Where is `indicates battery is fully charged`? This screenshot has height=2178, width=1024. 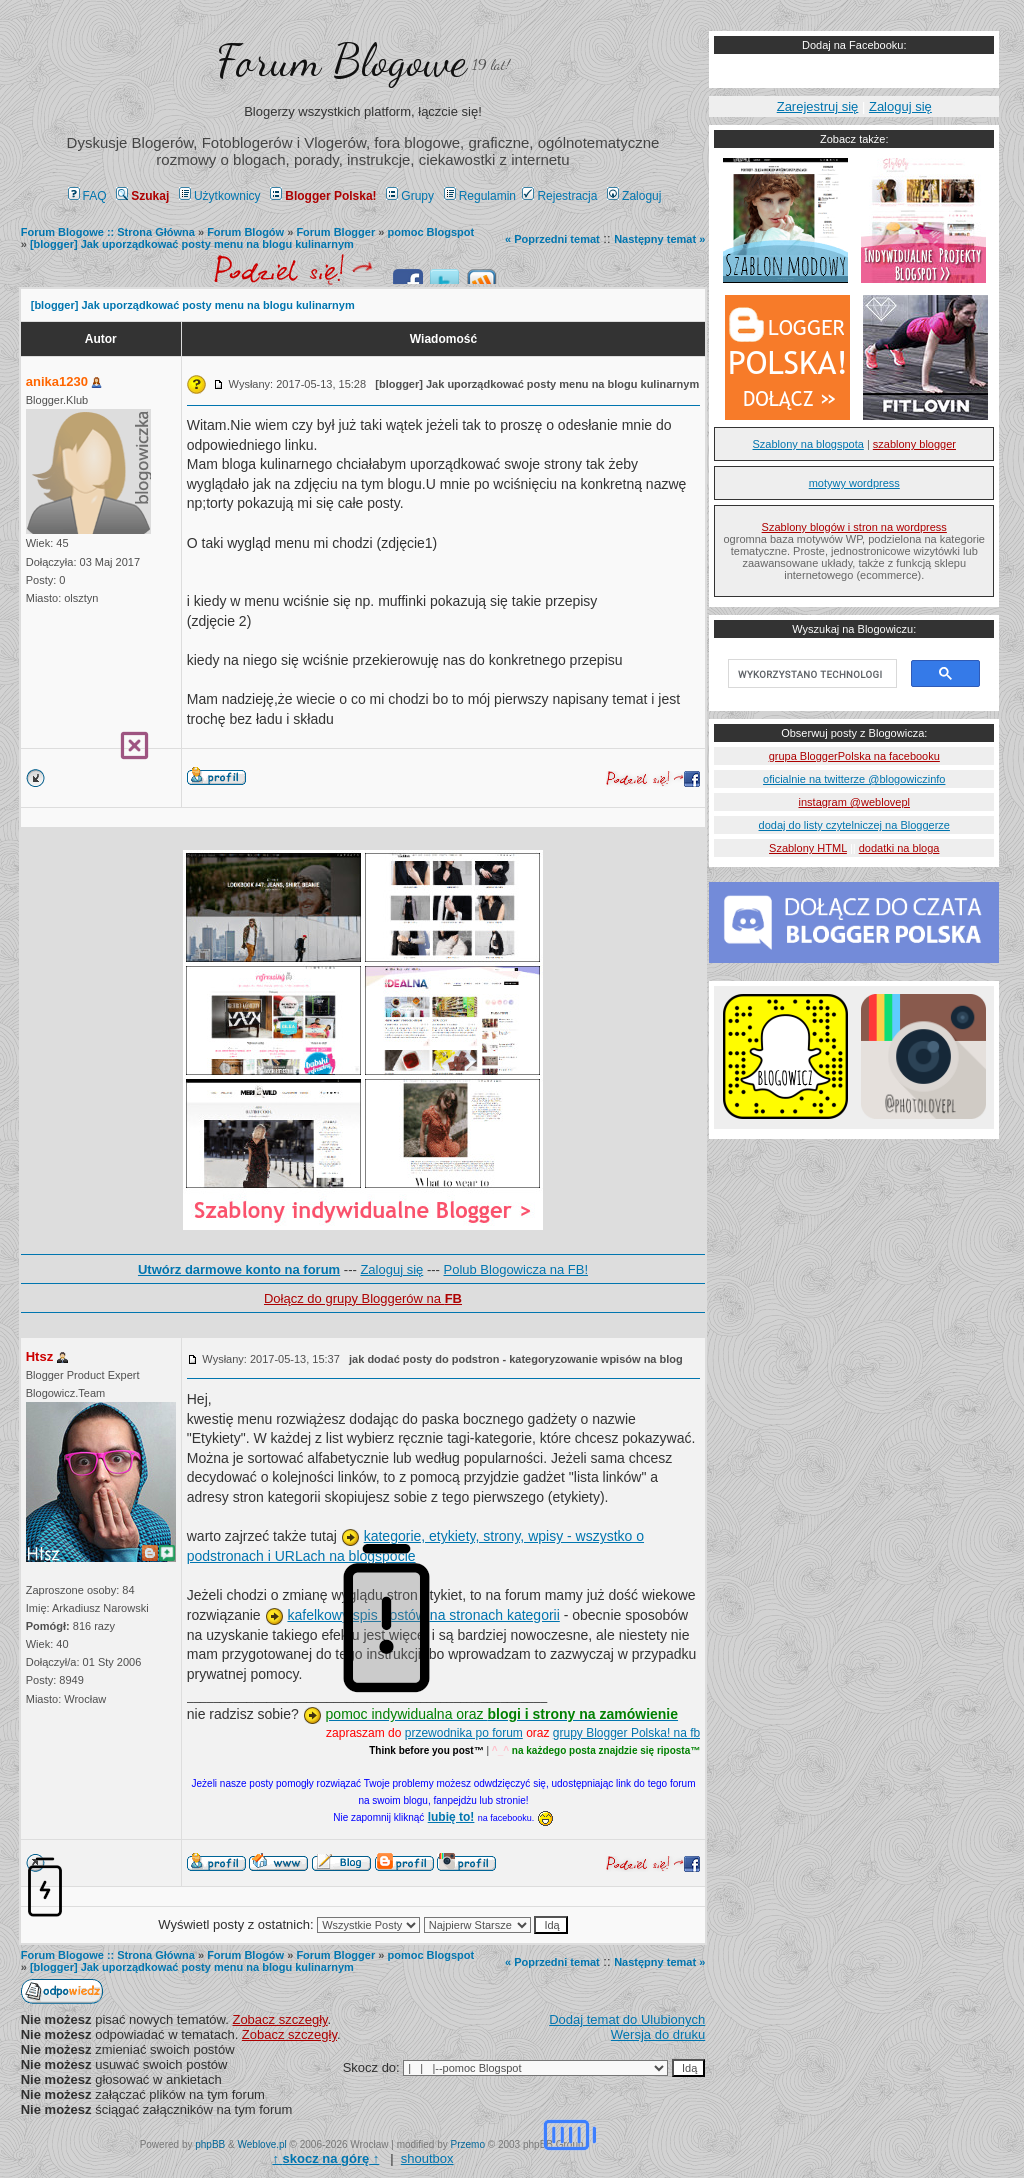
indicates battery is fully charged is located at coordinates (569, 2135).